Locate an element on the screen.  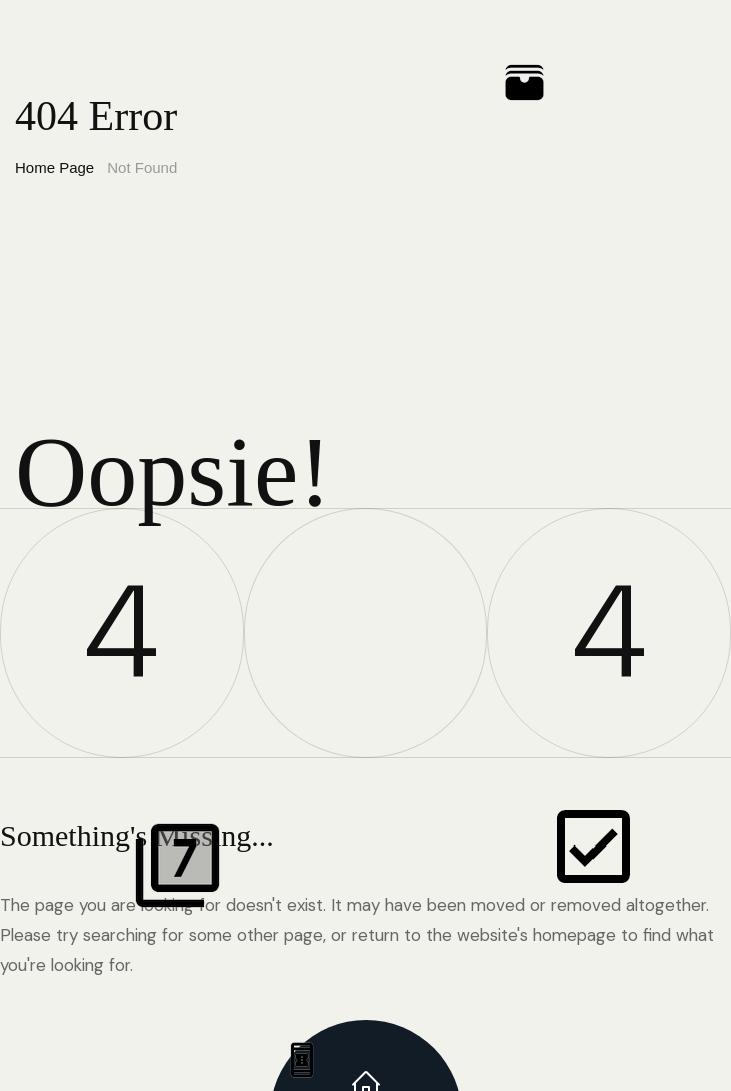
select or confirm an option is located at coordinates (593, 846).